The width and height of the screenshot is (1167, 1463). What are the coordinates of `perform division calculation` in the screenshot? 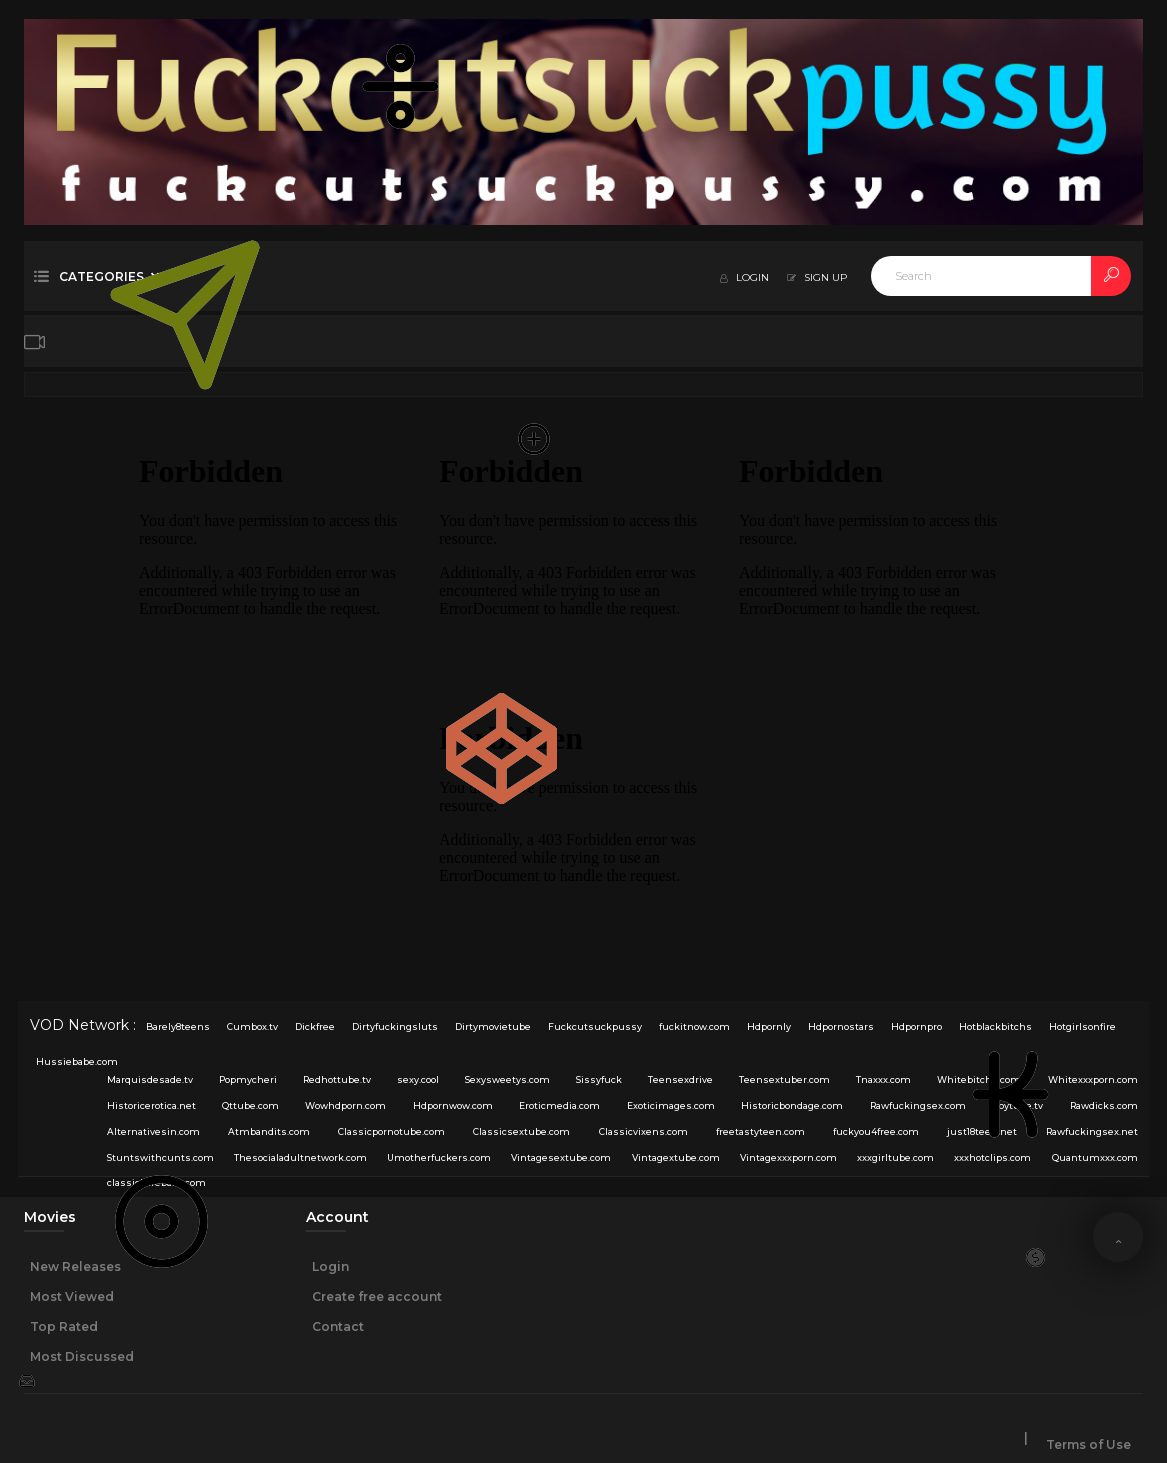 It's located at (400, 86).